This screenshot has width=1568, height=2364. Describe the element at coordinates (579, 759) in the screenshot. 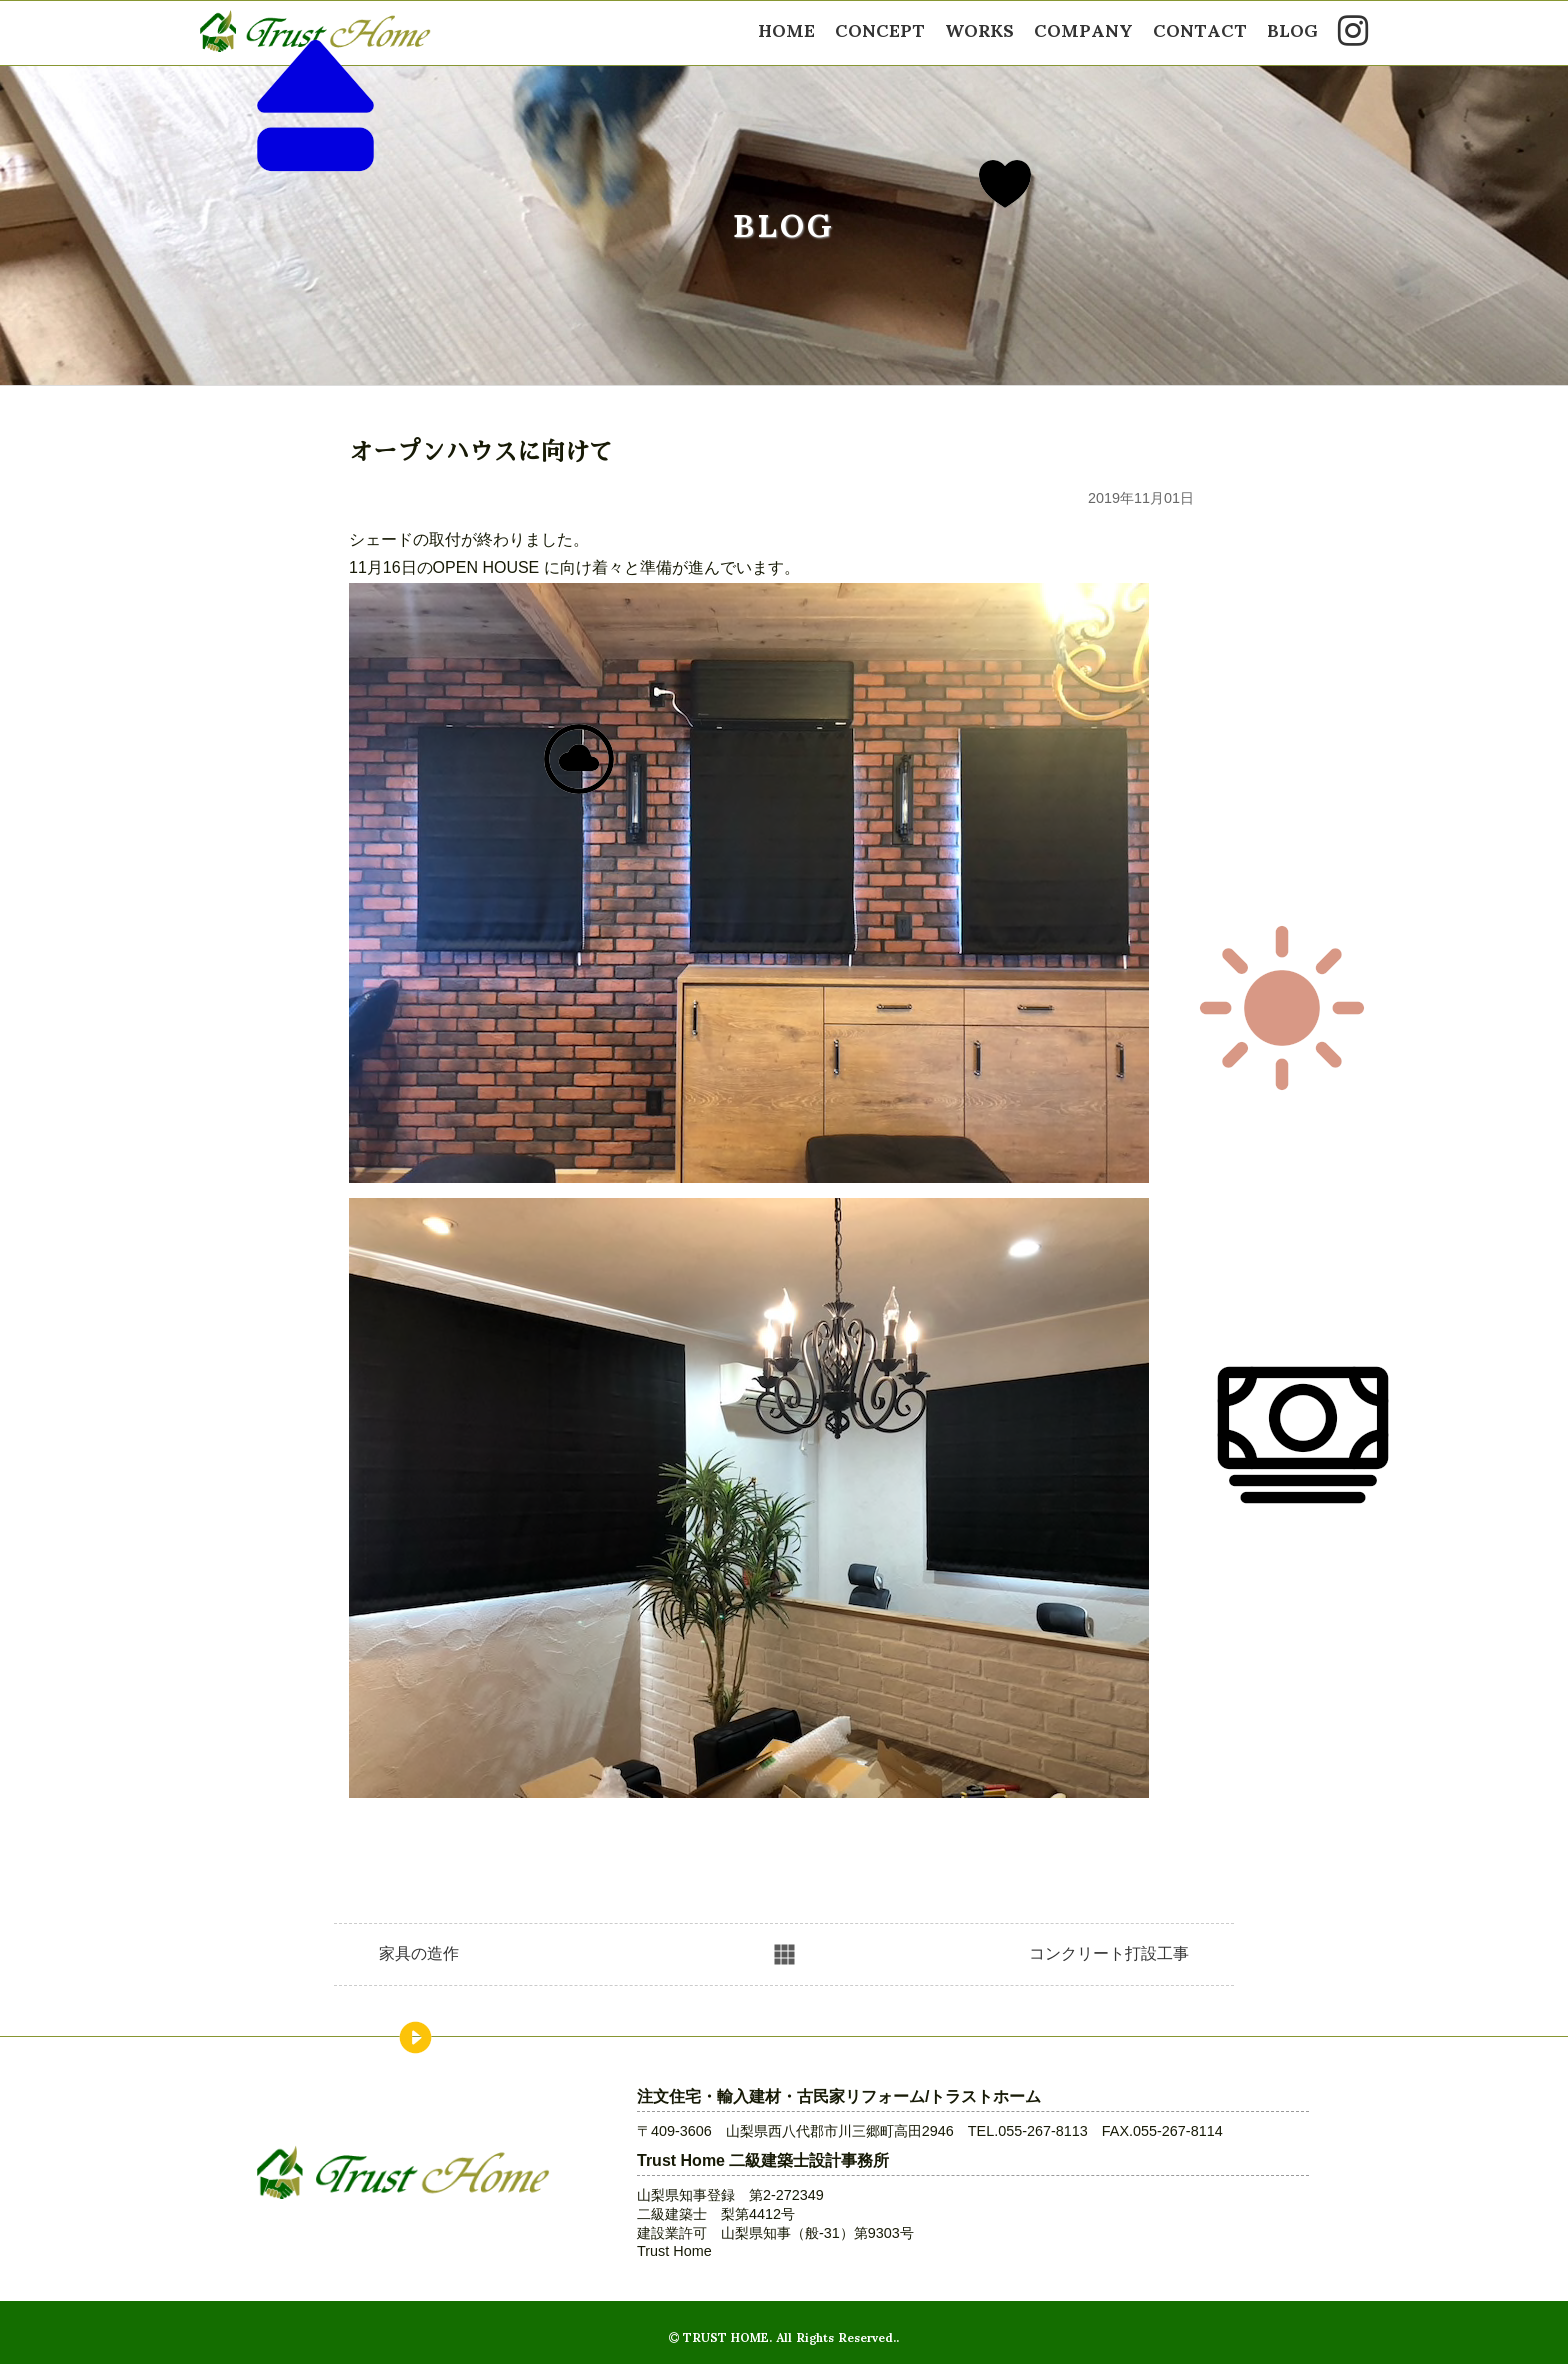

I see `access cloud storage` at that location.